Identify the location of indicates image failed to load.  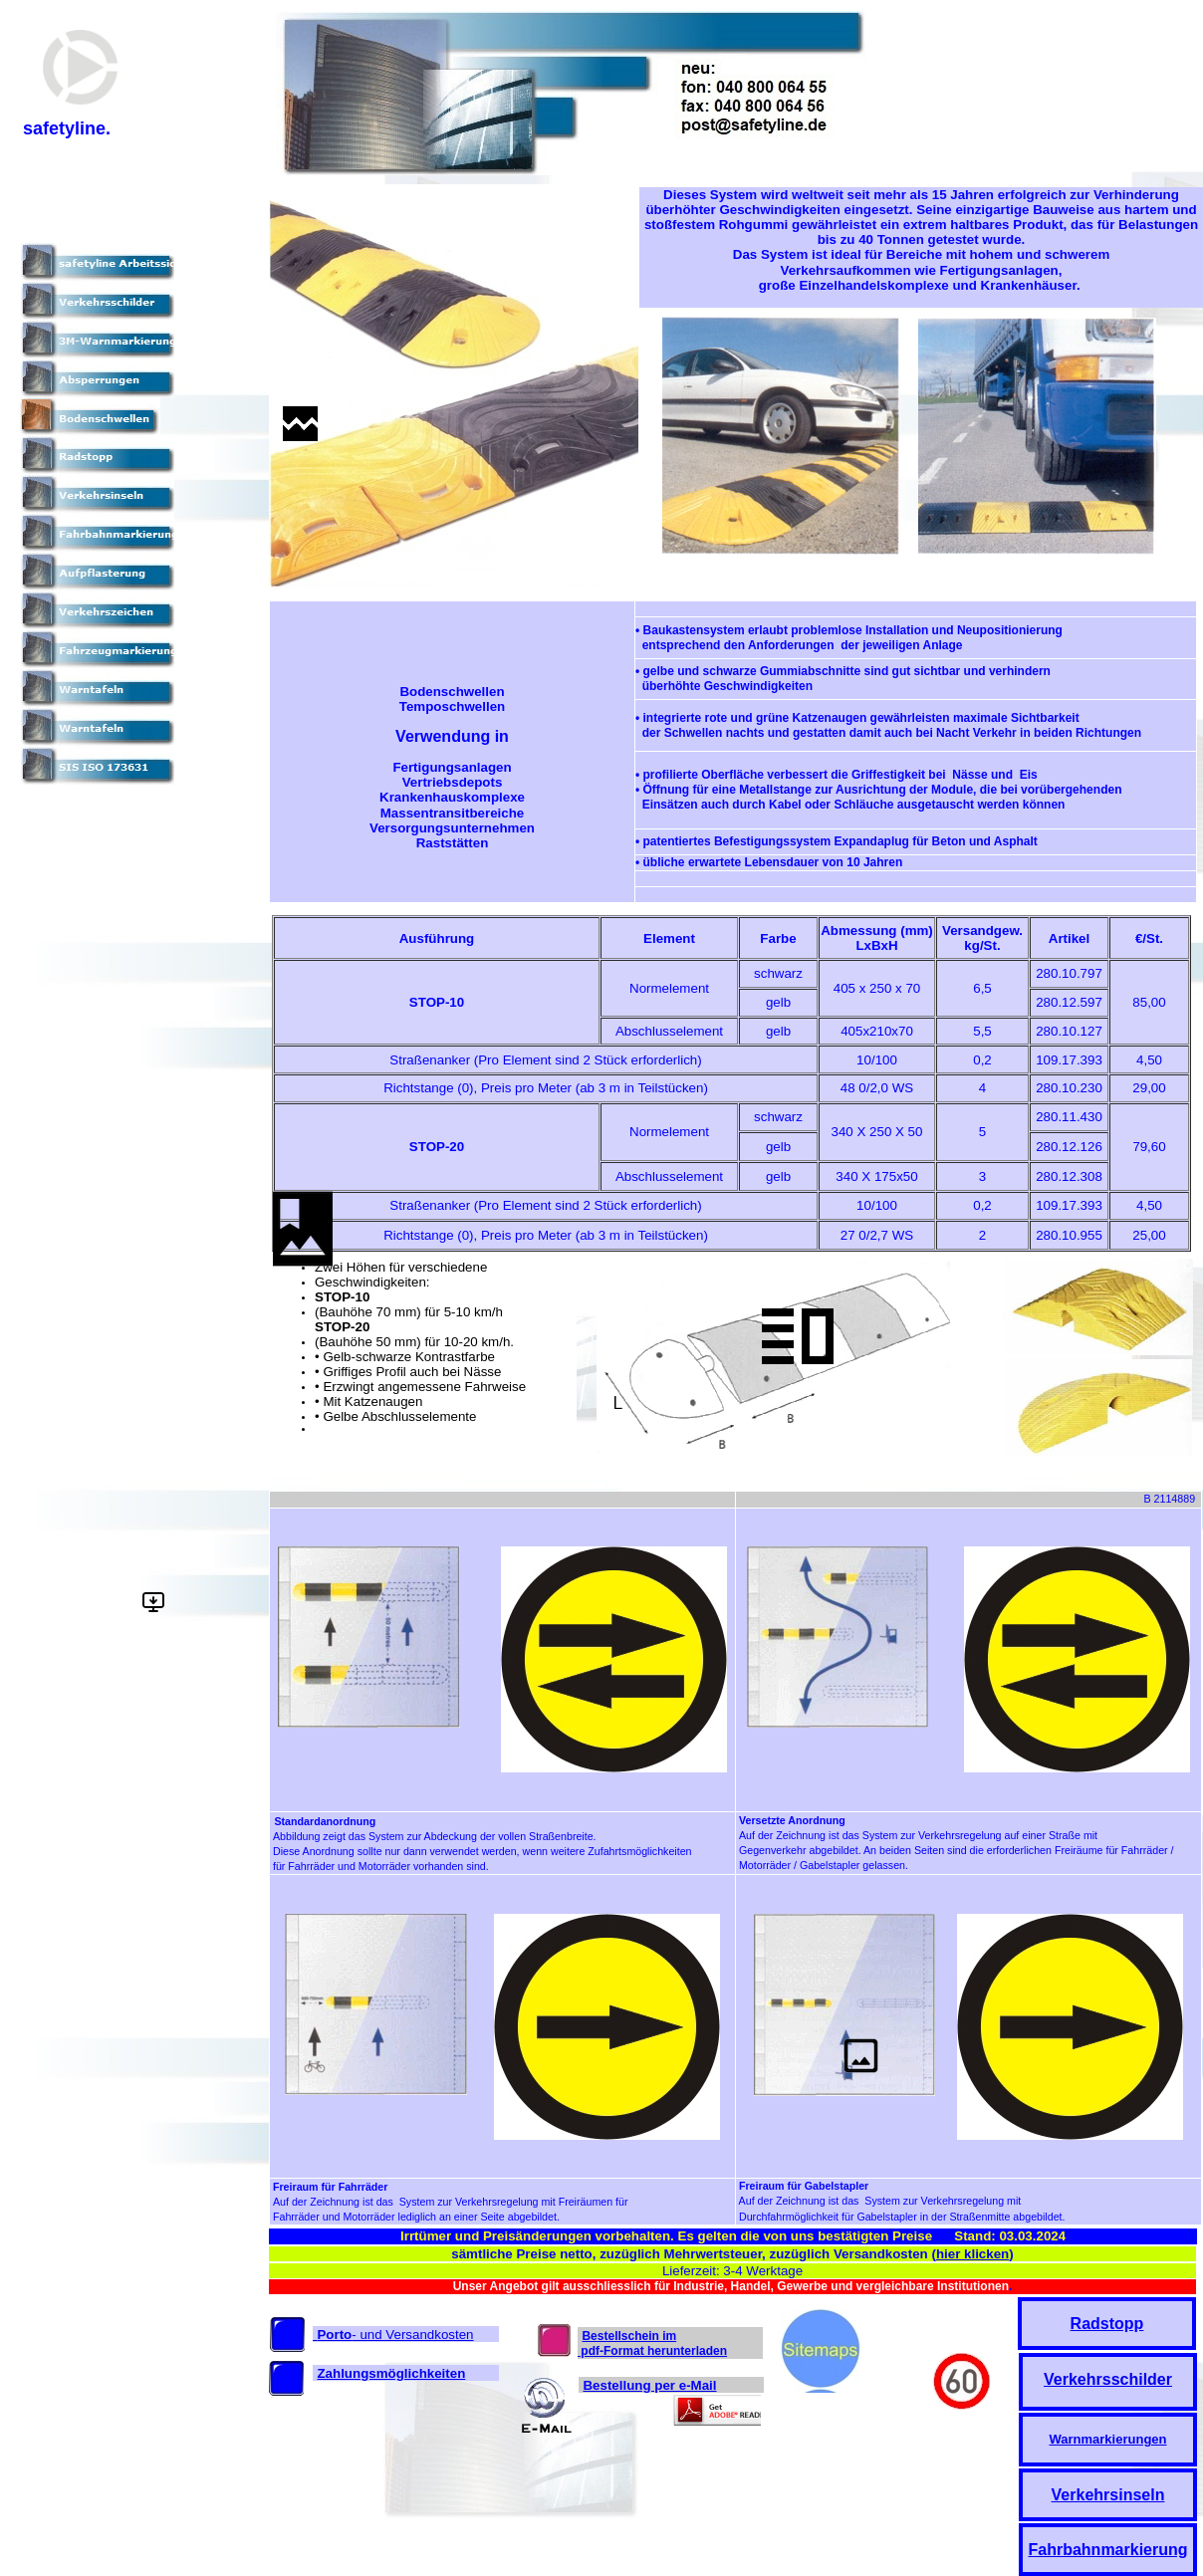
(300, 423).